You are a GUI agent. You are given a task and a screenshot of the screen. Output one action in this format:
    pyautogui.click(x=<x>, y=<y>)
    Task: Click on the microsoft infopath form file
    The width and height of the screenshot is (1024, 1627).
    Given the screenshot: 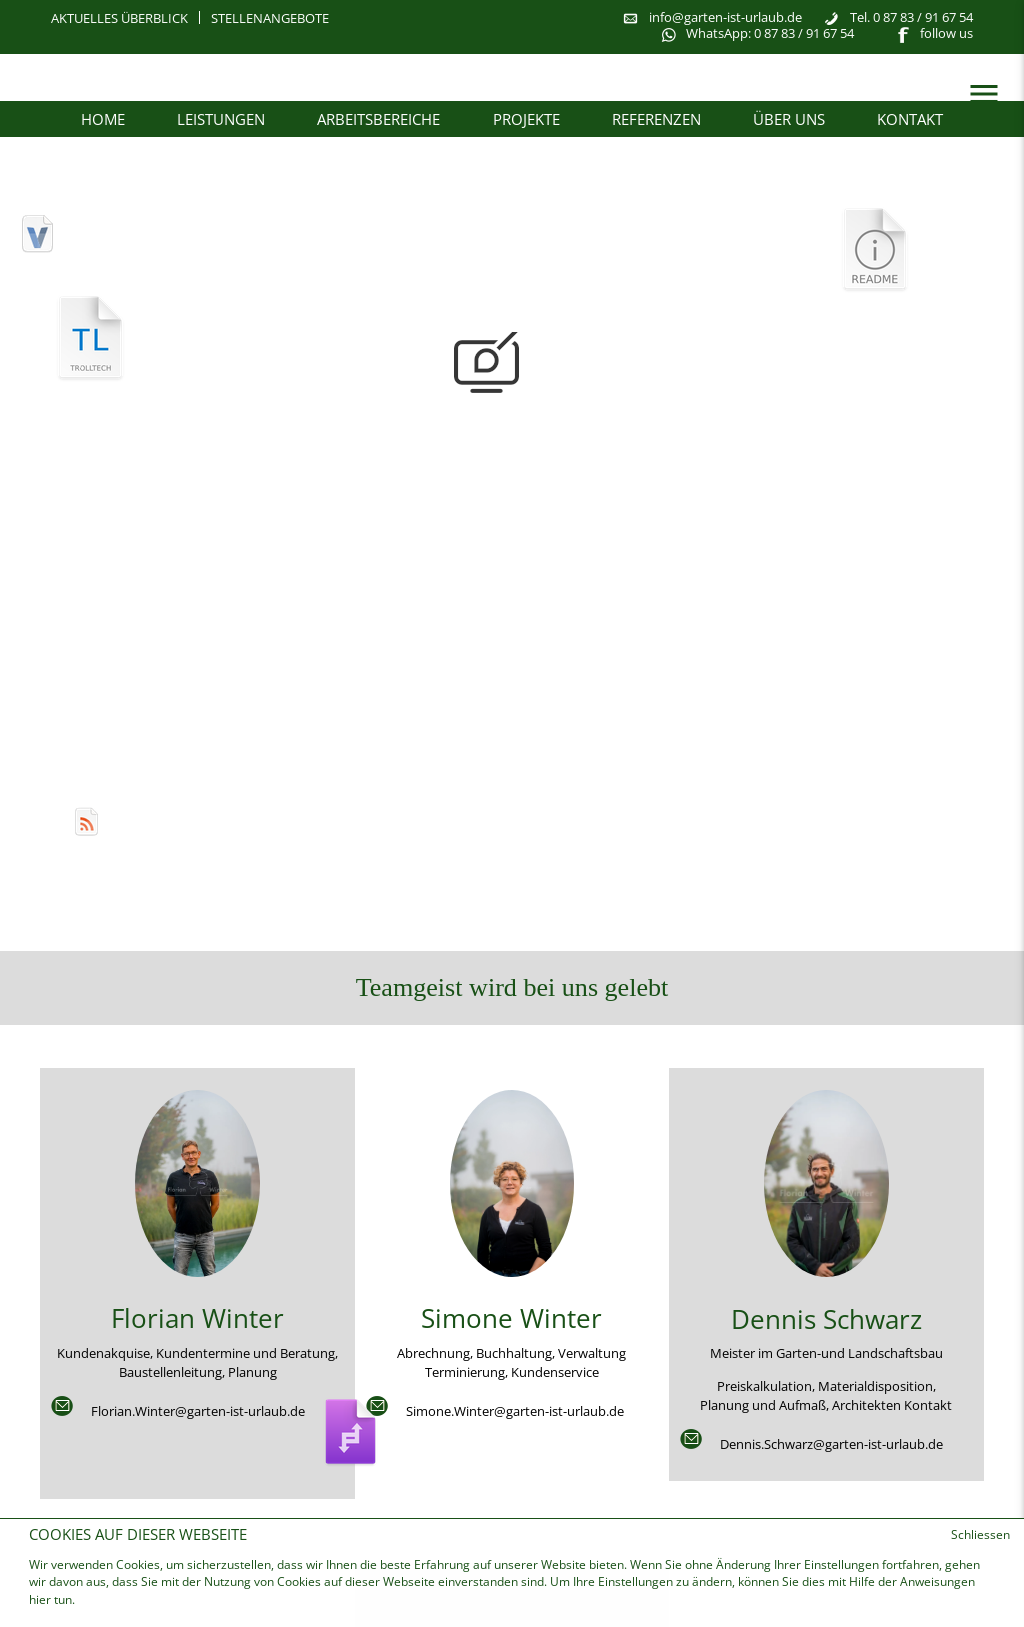 What is the action you would take?
    pyautogui.click(x=350, y=1431)
    